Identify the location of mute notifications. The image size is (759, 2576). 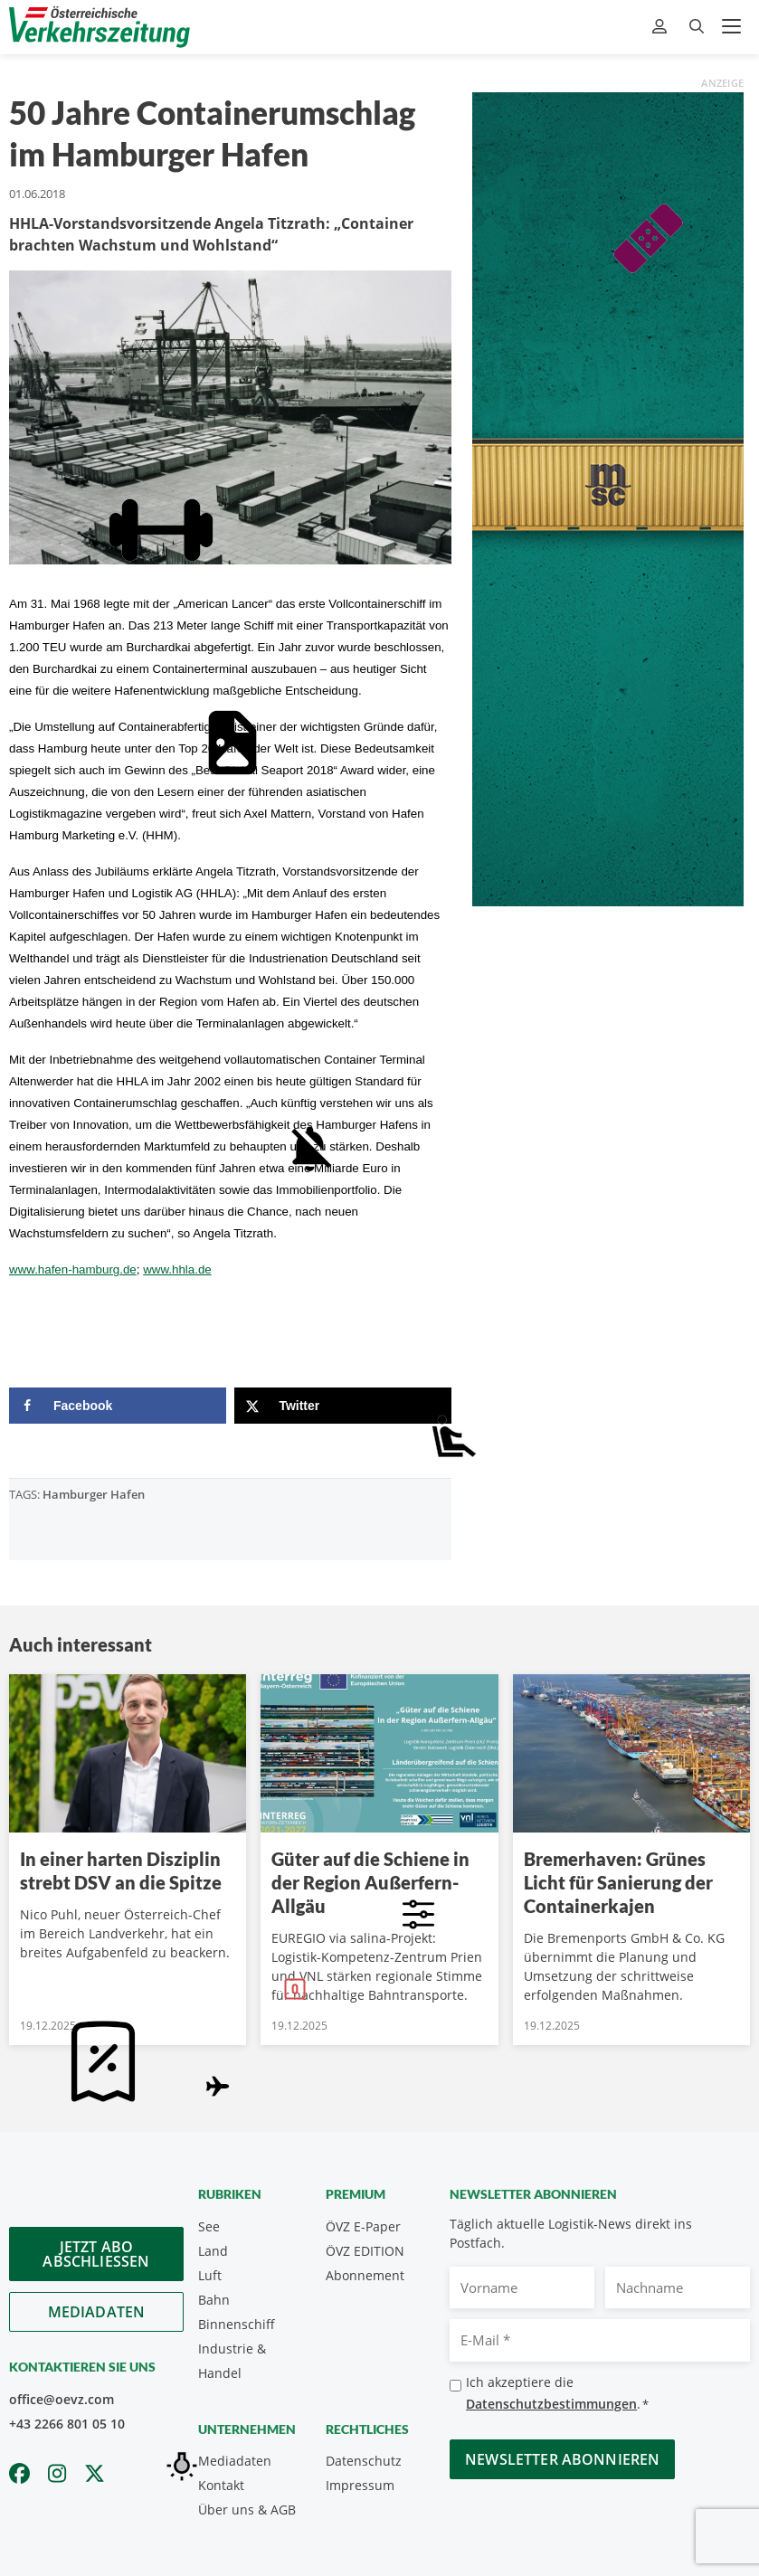
(309, 1148).